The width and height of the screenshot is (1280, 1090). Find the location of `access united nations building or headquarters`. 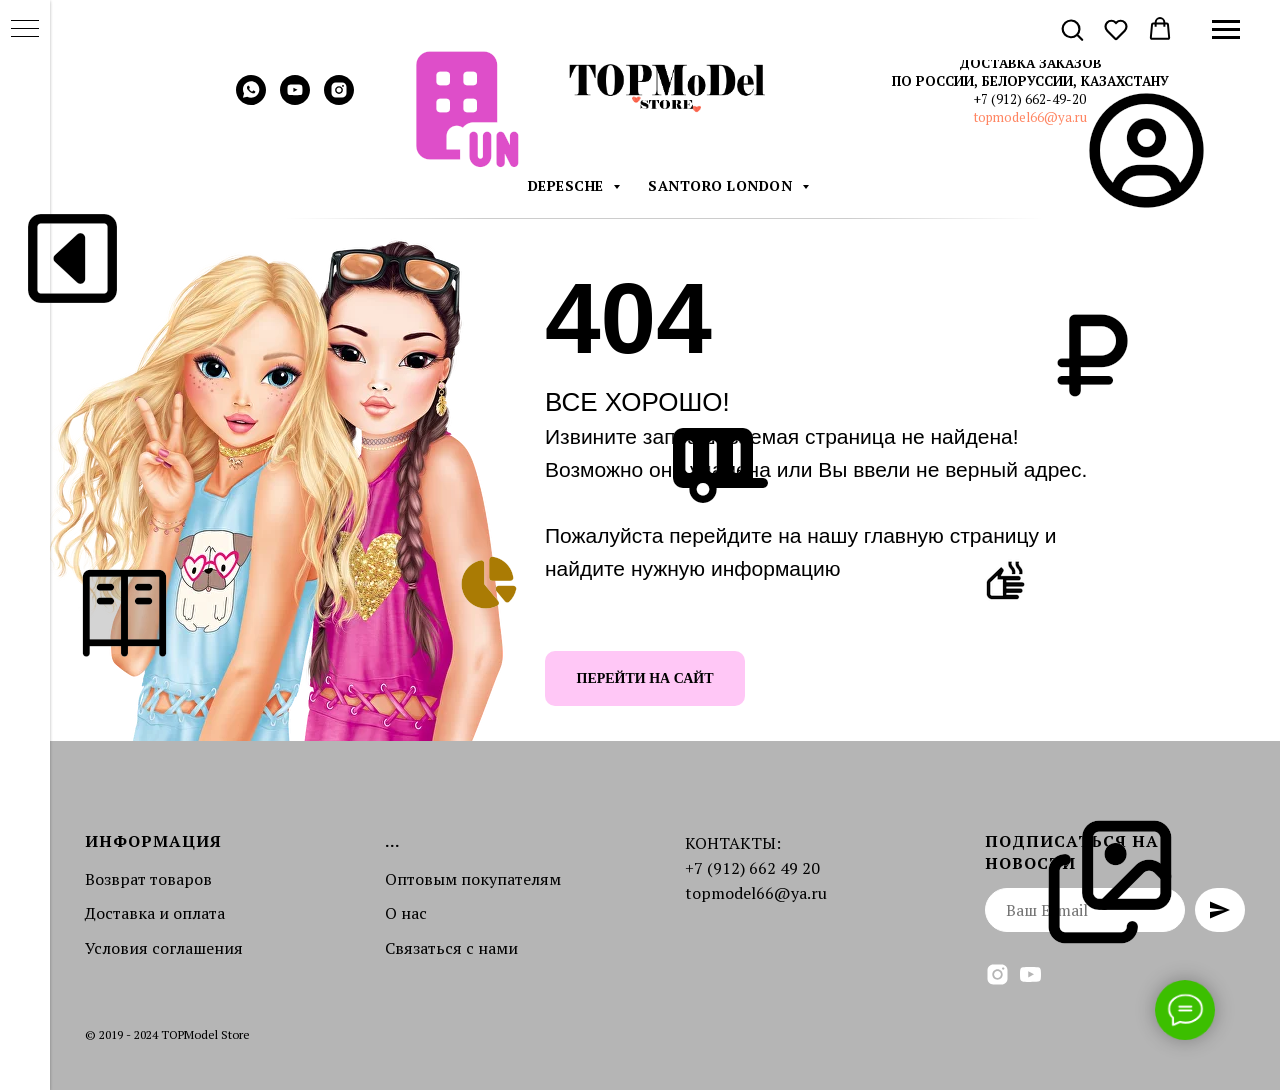

access united nations building or headquarters is located at coordinates (463, 105).